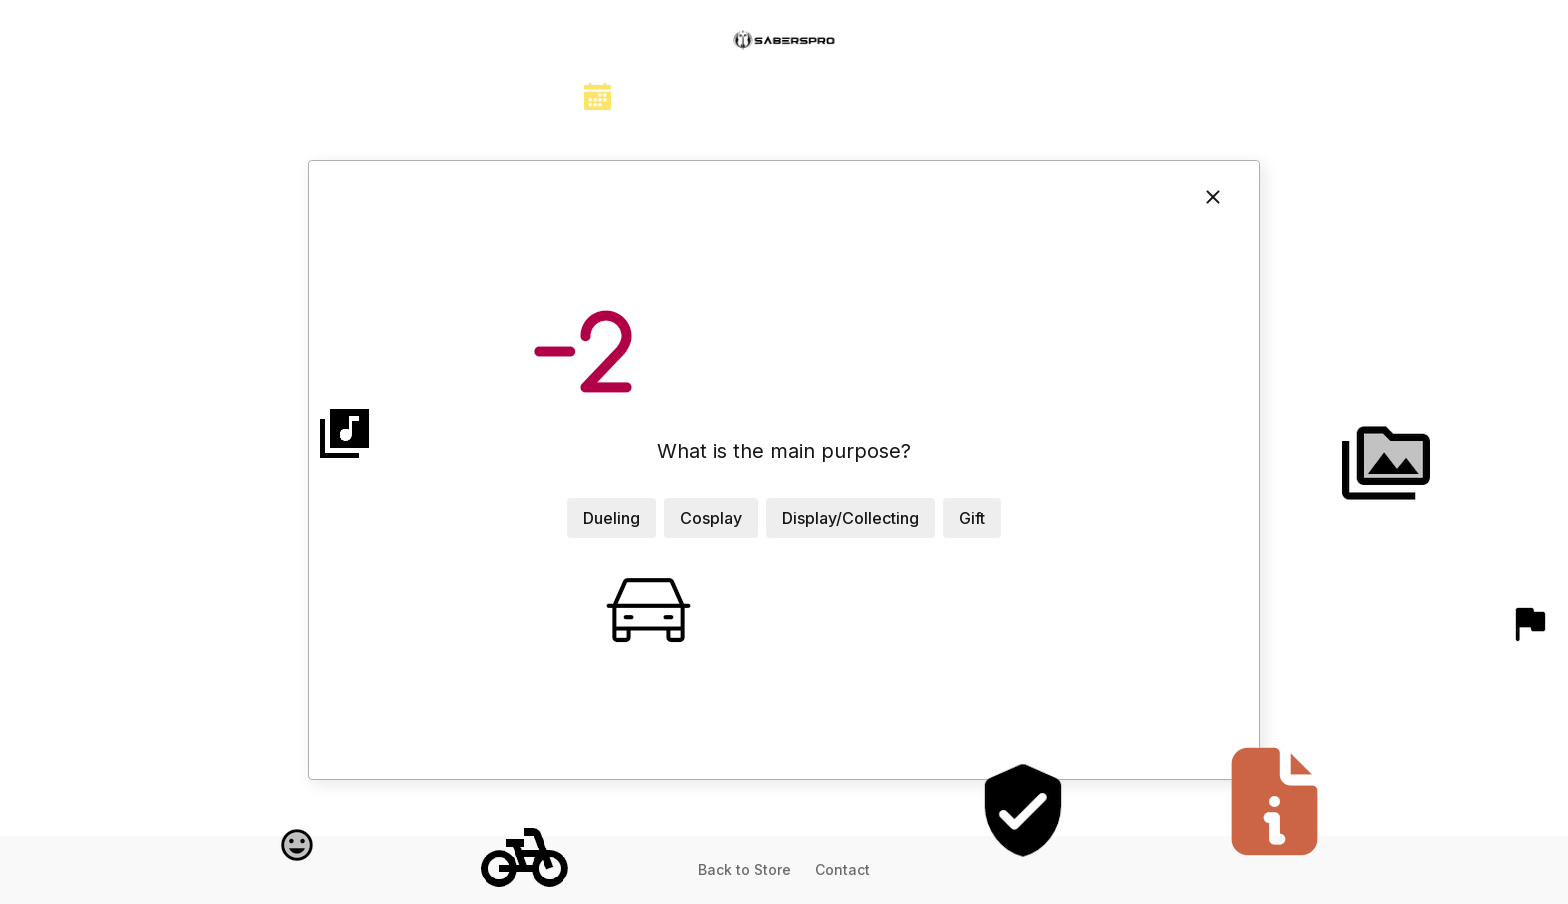 The width and height of the screenshot is (1568, 904). I want to click on access your photo and media library, so click(1386, 463).